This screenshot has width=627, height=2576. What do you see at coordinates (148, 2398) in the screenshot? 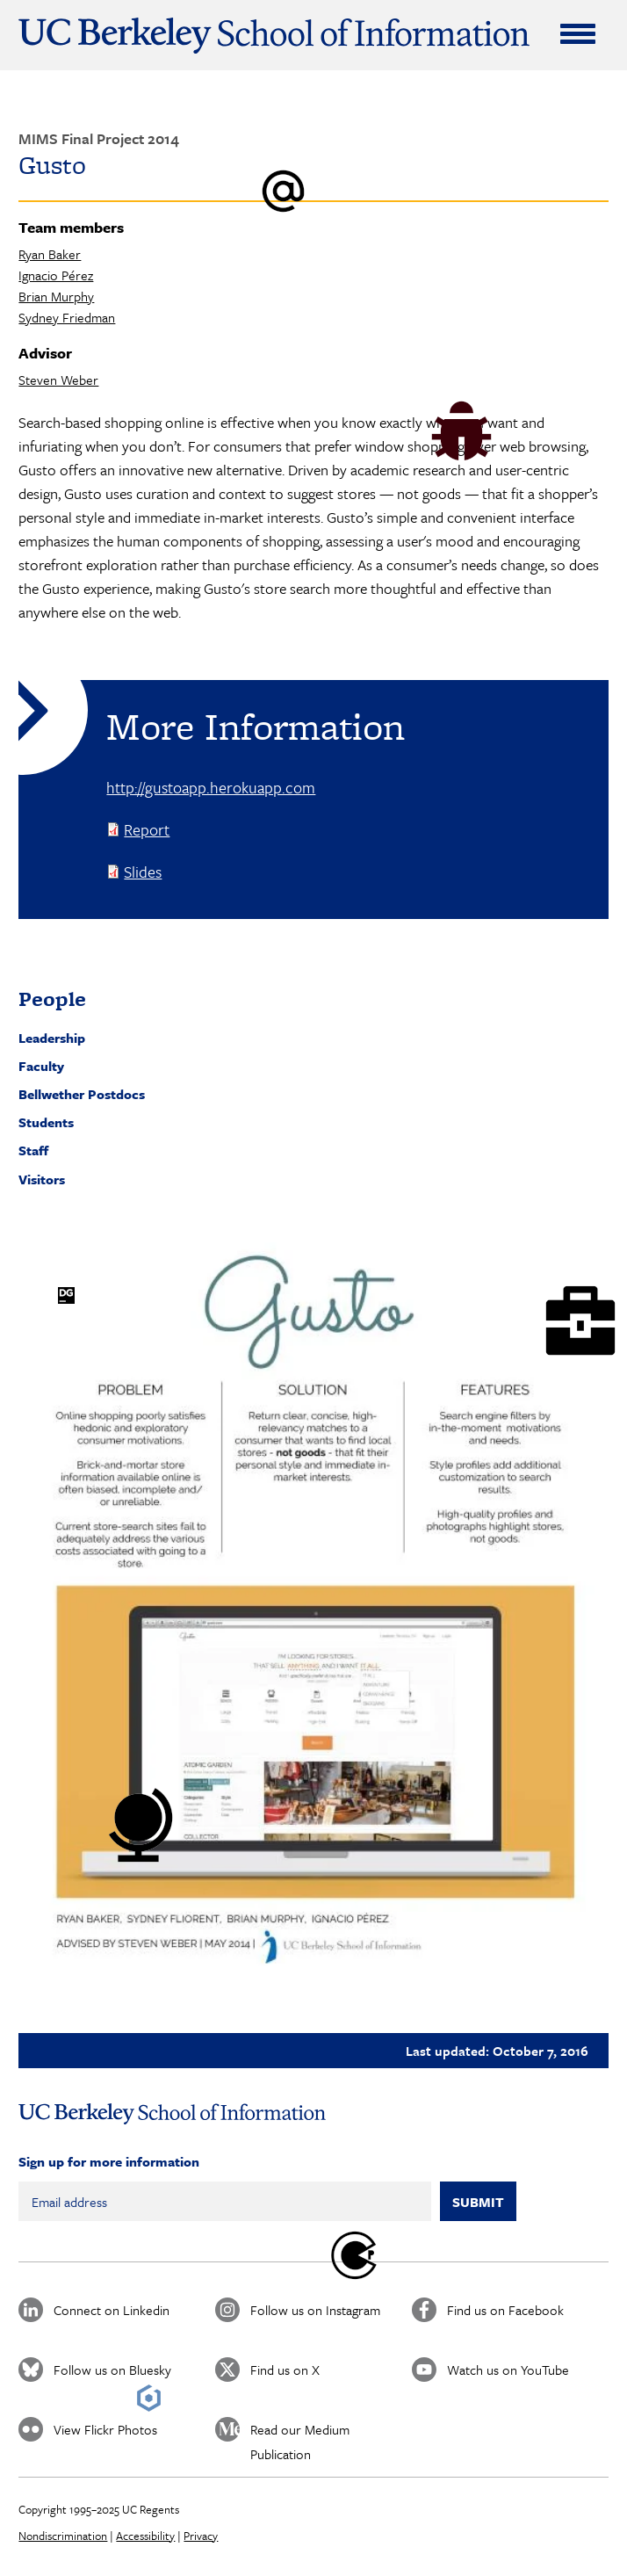
I see `babylon.js official logo` at bounding box center [148, 2398].